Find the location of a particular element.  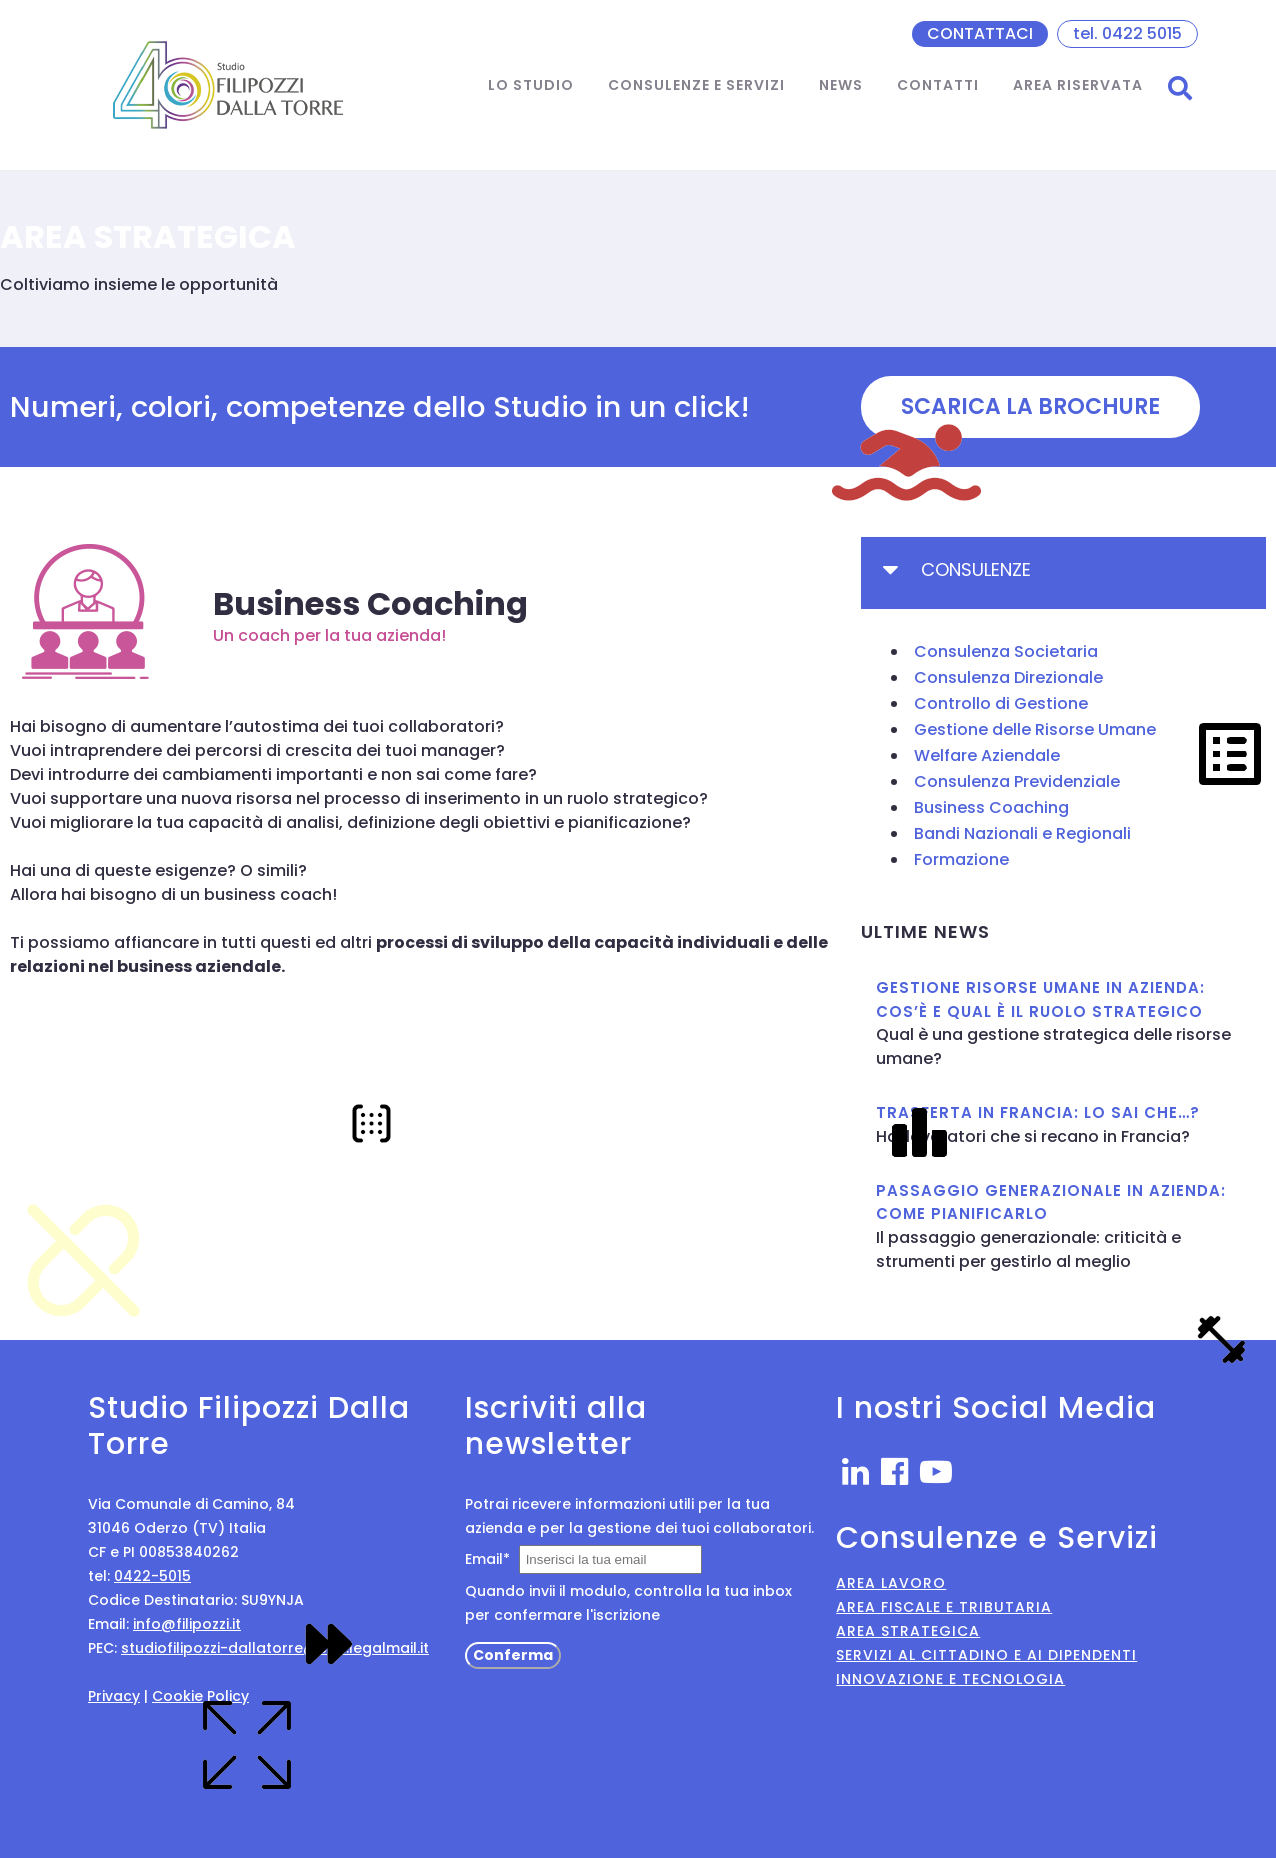

expand to fullscreen mode is located at coordinates (247, 1745).